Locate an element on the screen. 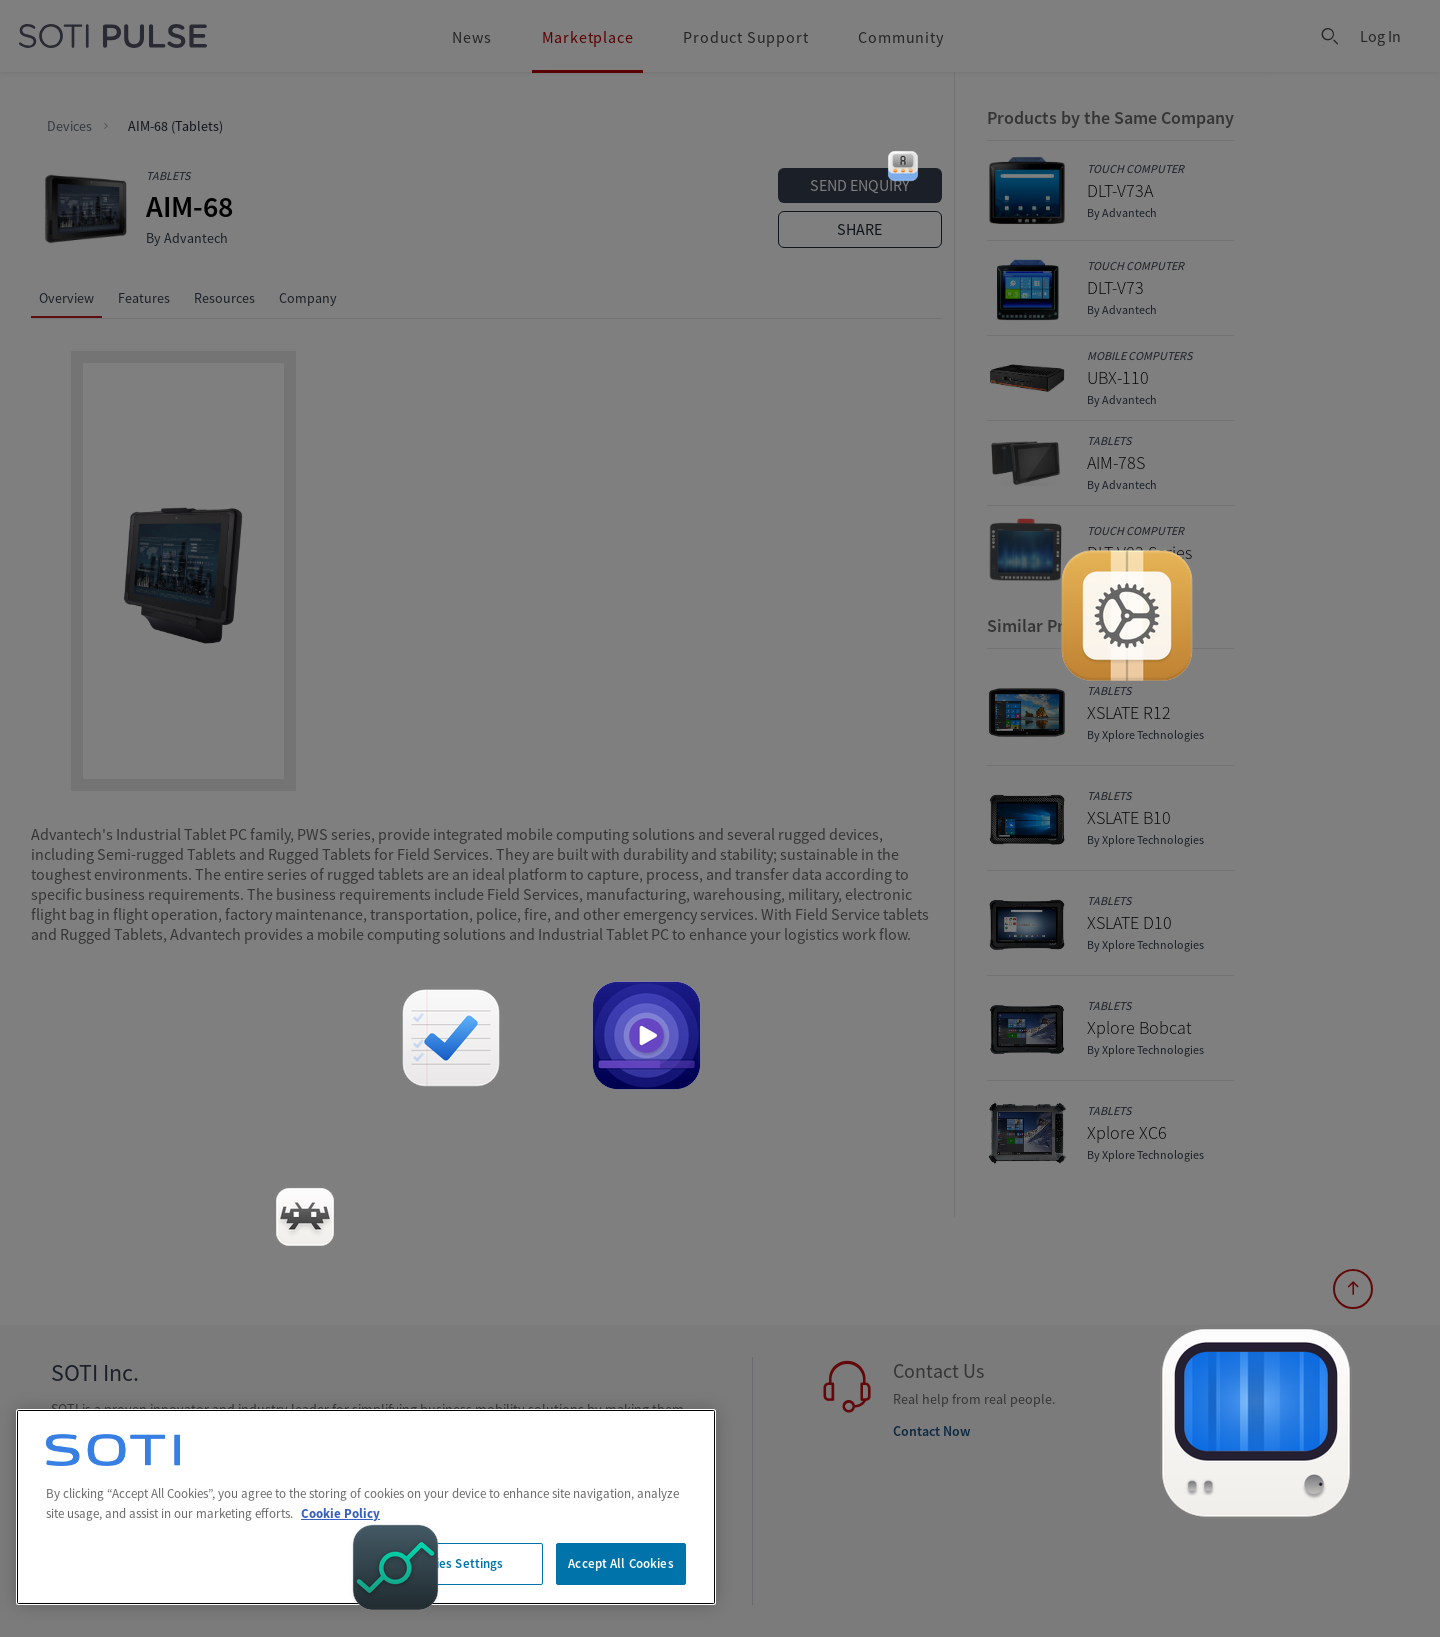 The height and width of the screenshot is (1637, 1440). open gnome layout switcher settings is located at coordinates (395, 1567).